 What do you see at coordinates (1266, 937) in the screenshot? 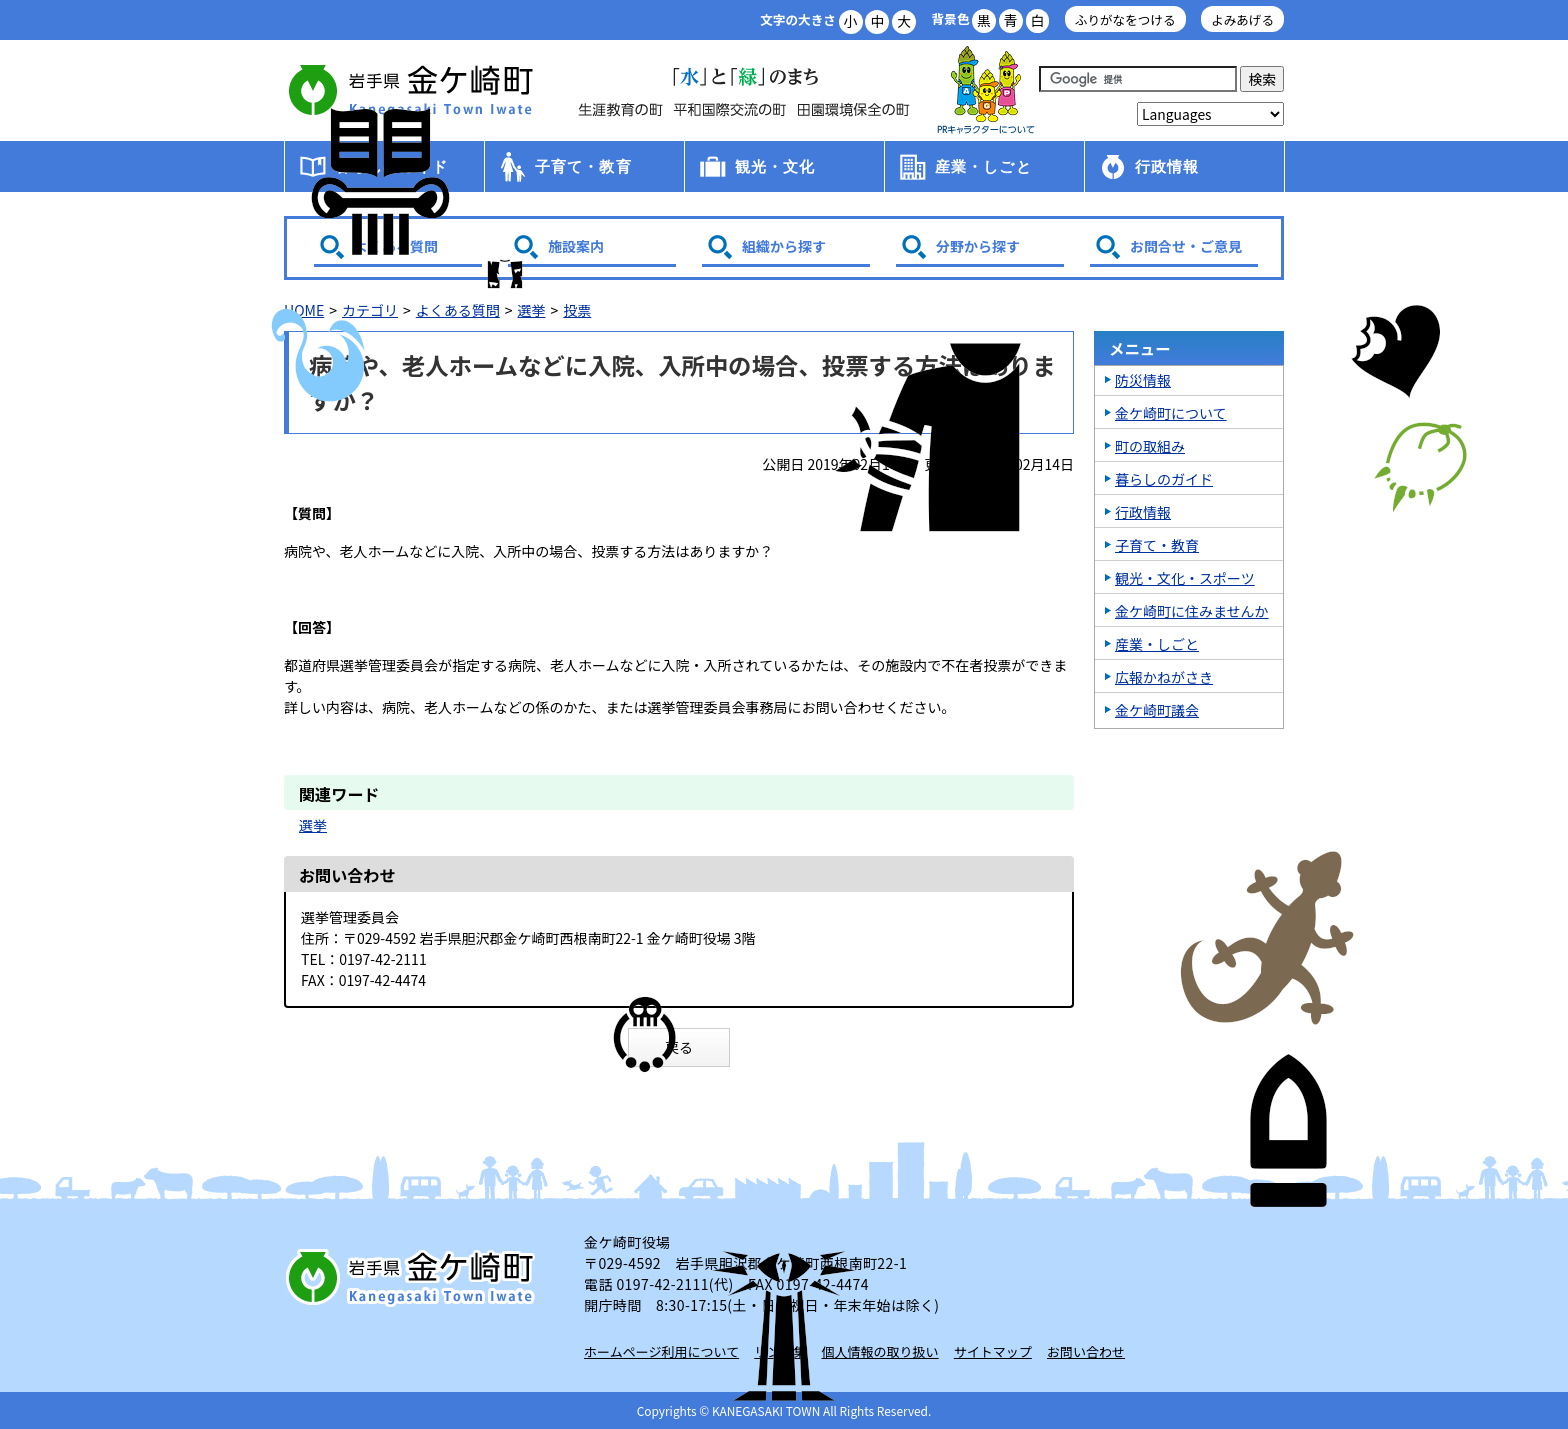
I see `gecko or lizard character in a game interface` at bounding box center [1266, 937].